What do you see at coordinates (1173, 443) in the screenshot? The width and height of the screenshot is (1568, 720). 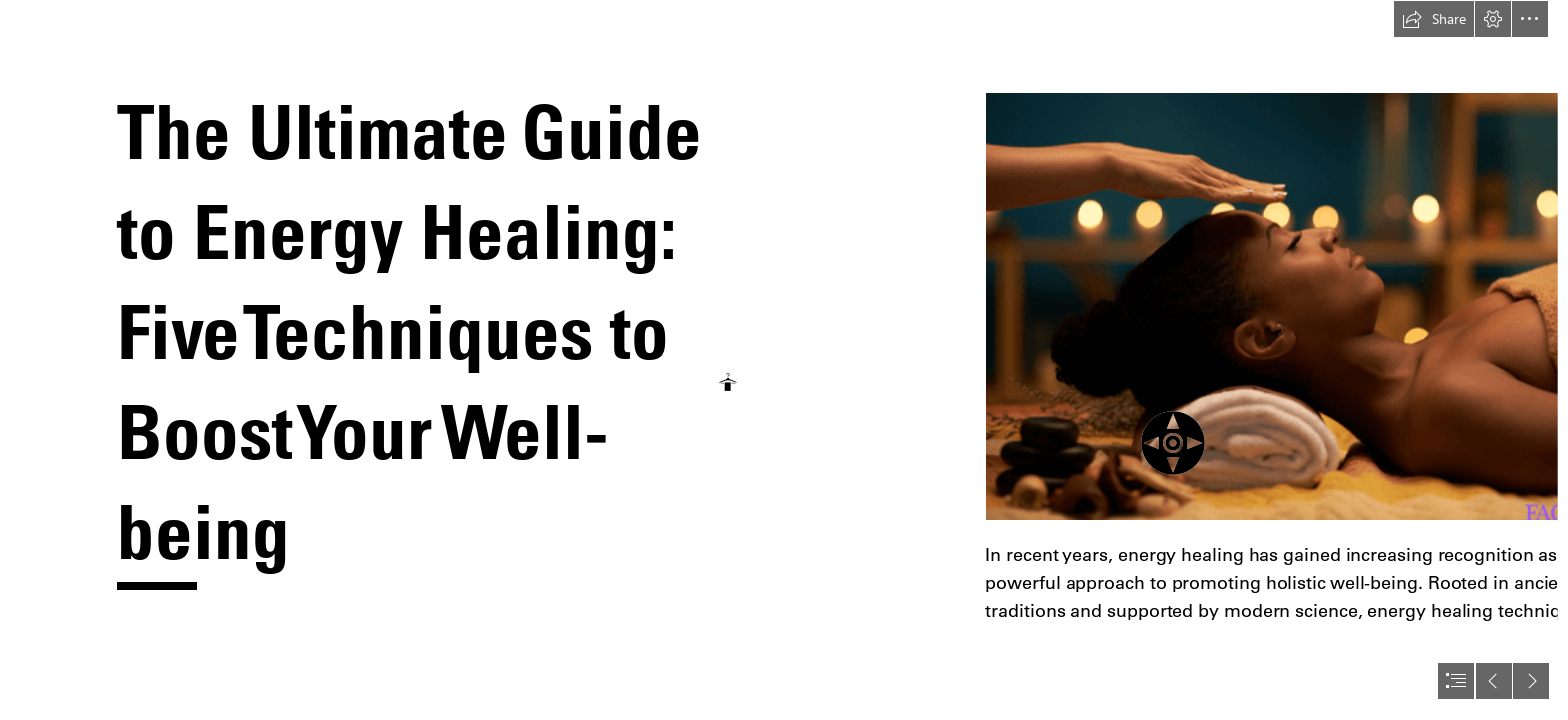 I see `navigate or pan in multiple directions` at bounding box center [1173, 443].